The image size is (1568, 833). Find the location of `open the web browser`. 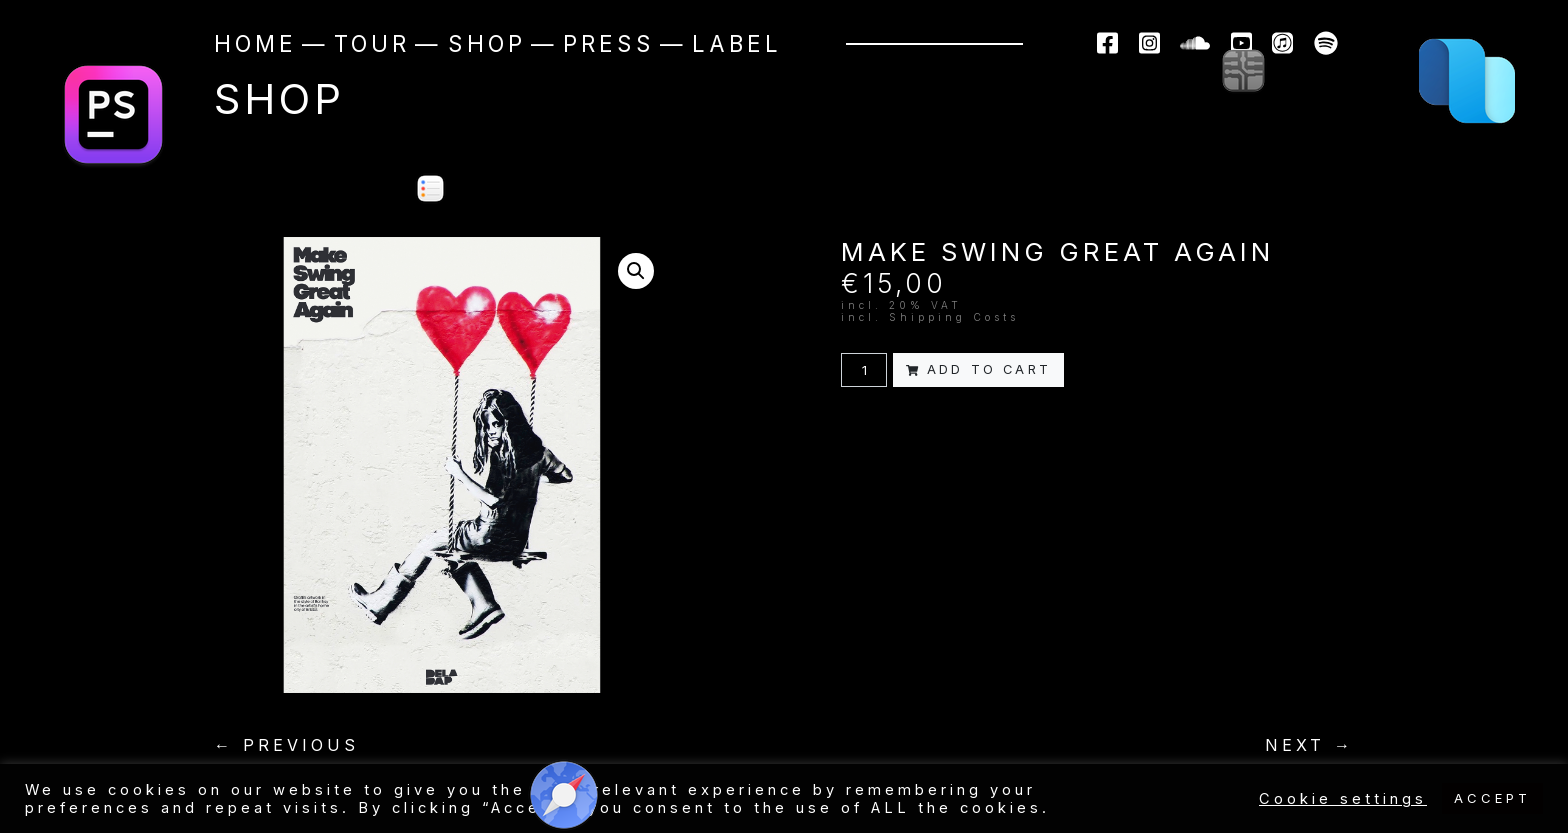

open the web browser is located at coordinates (564, 795).